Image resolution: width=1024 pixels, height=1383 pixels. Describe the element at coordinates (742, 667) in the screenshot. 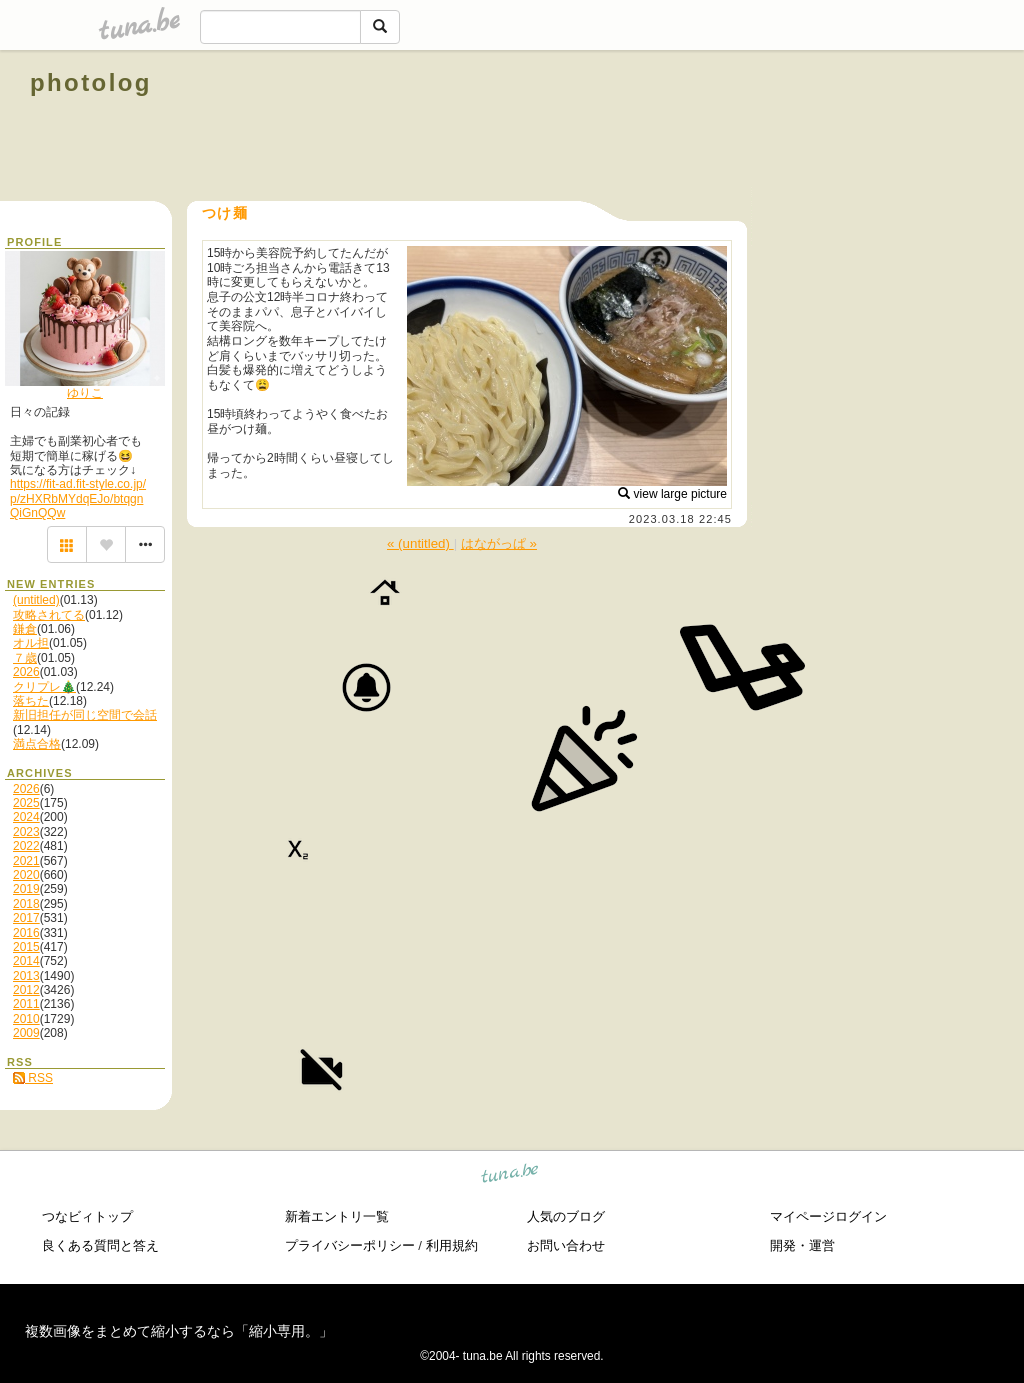

I see `Laravel framework branding or integration` at that location.